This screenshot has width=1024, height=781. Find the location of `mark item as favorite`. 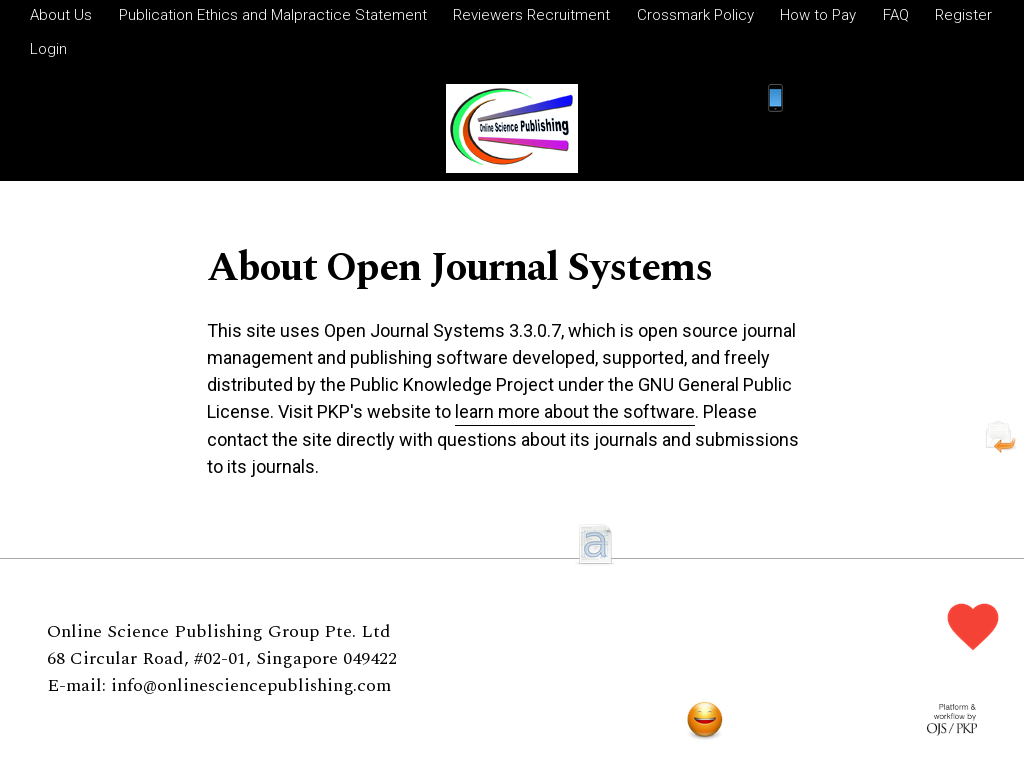

mark item as favorite is located at coordinates (973, 627).